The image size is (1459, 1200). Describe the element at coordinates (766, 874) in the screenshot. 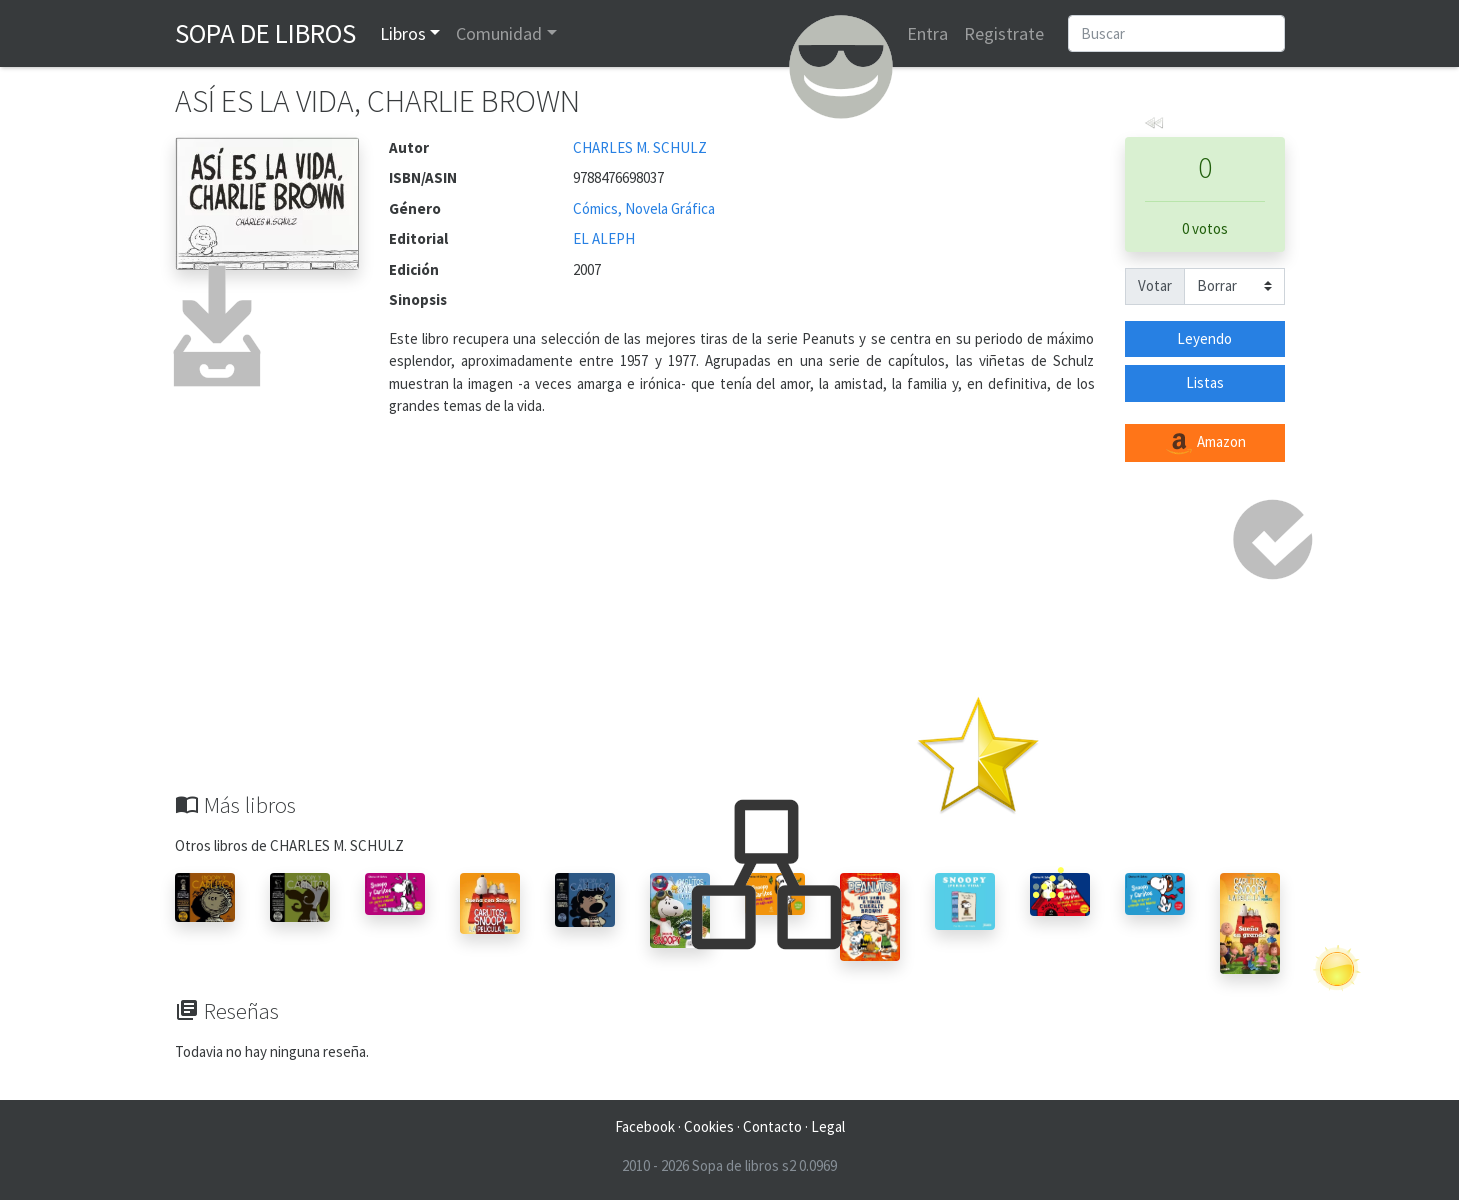

I see `open gtk4 node editor application` at that location.